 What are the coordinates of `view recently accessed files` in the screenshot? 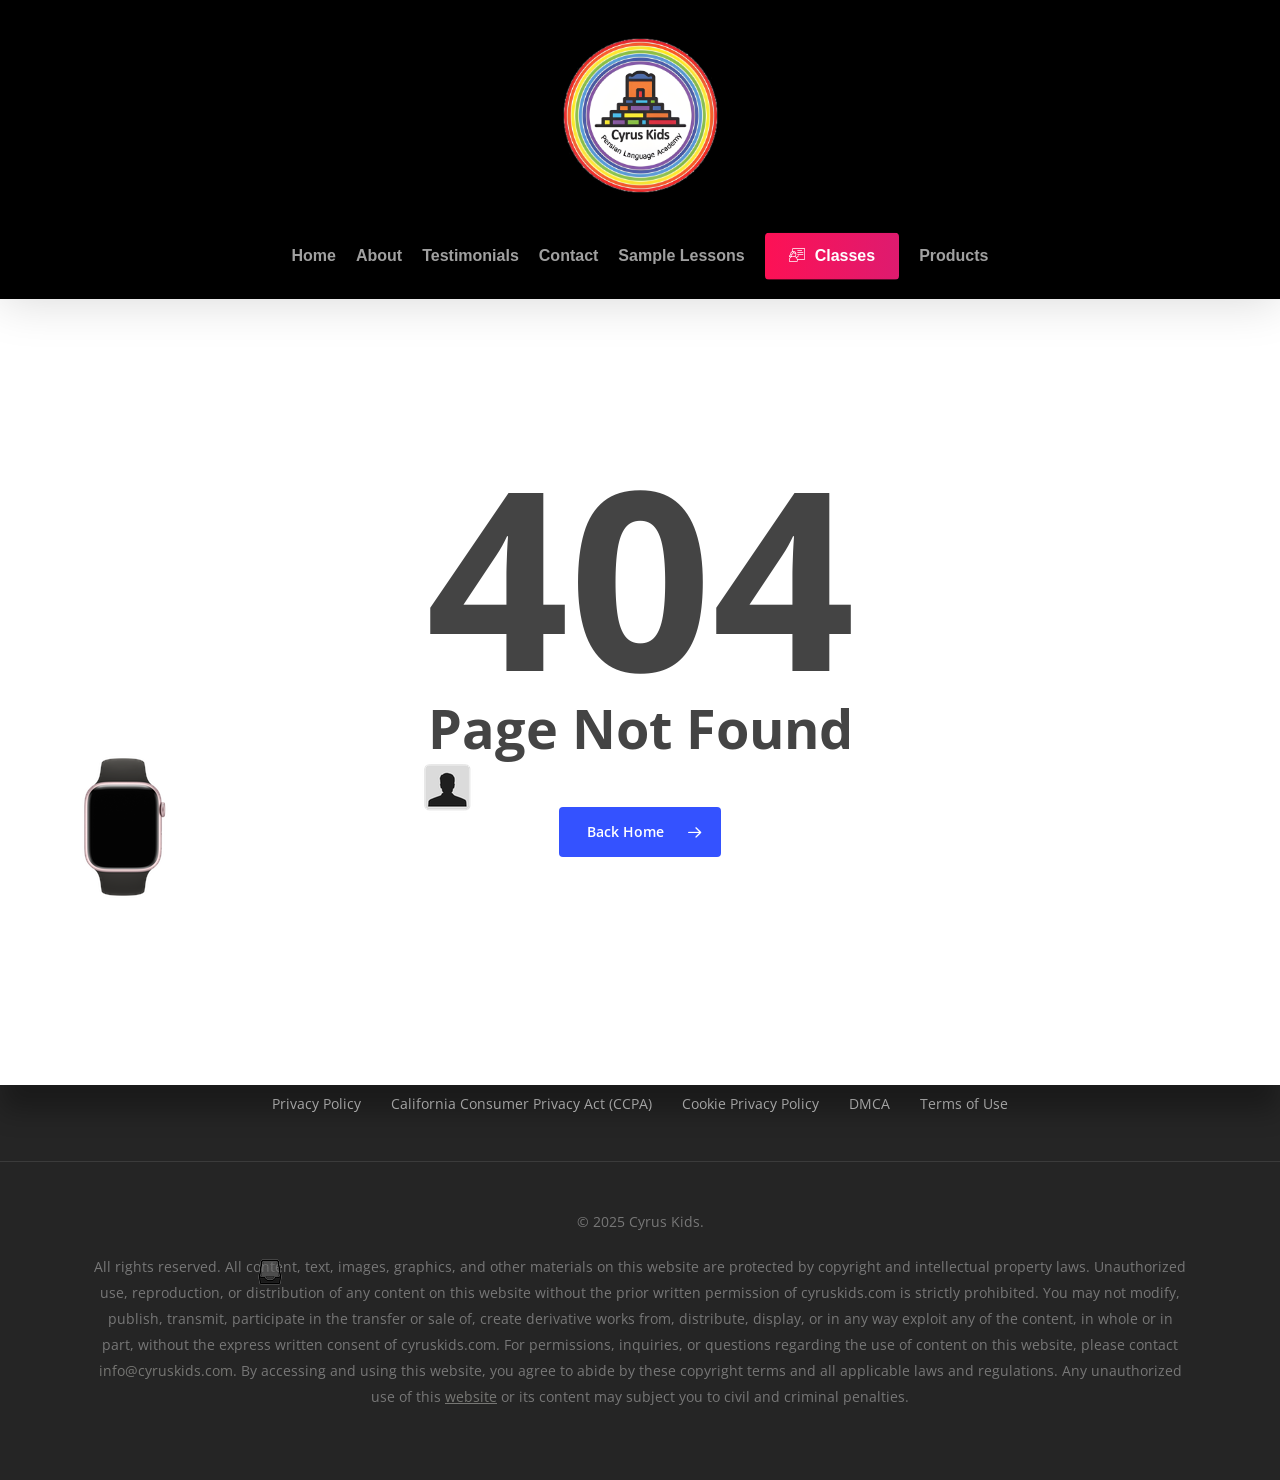 It's located at (270, 1272).